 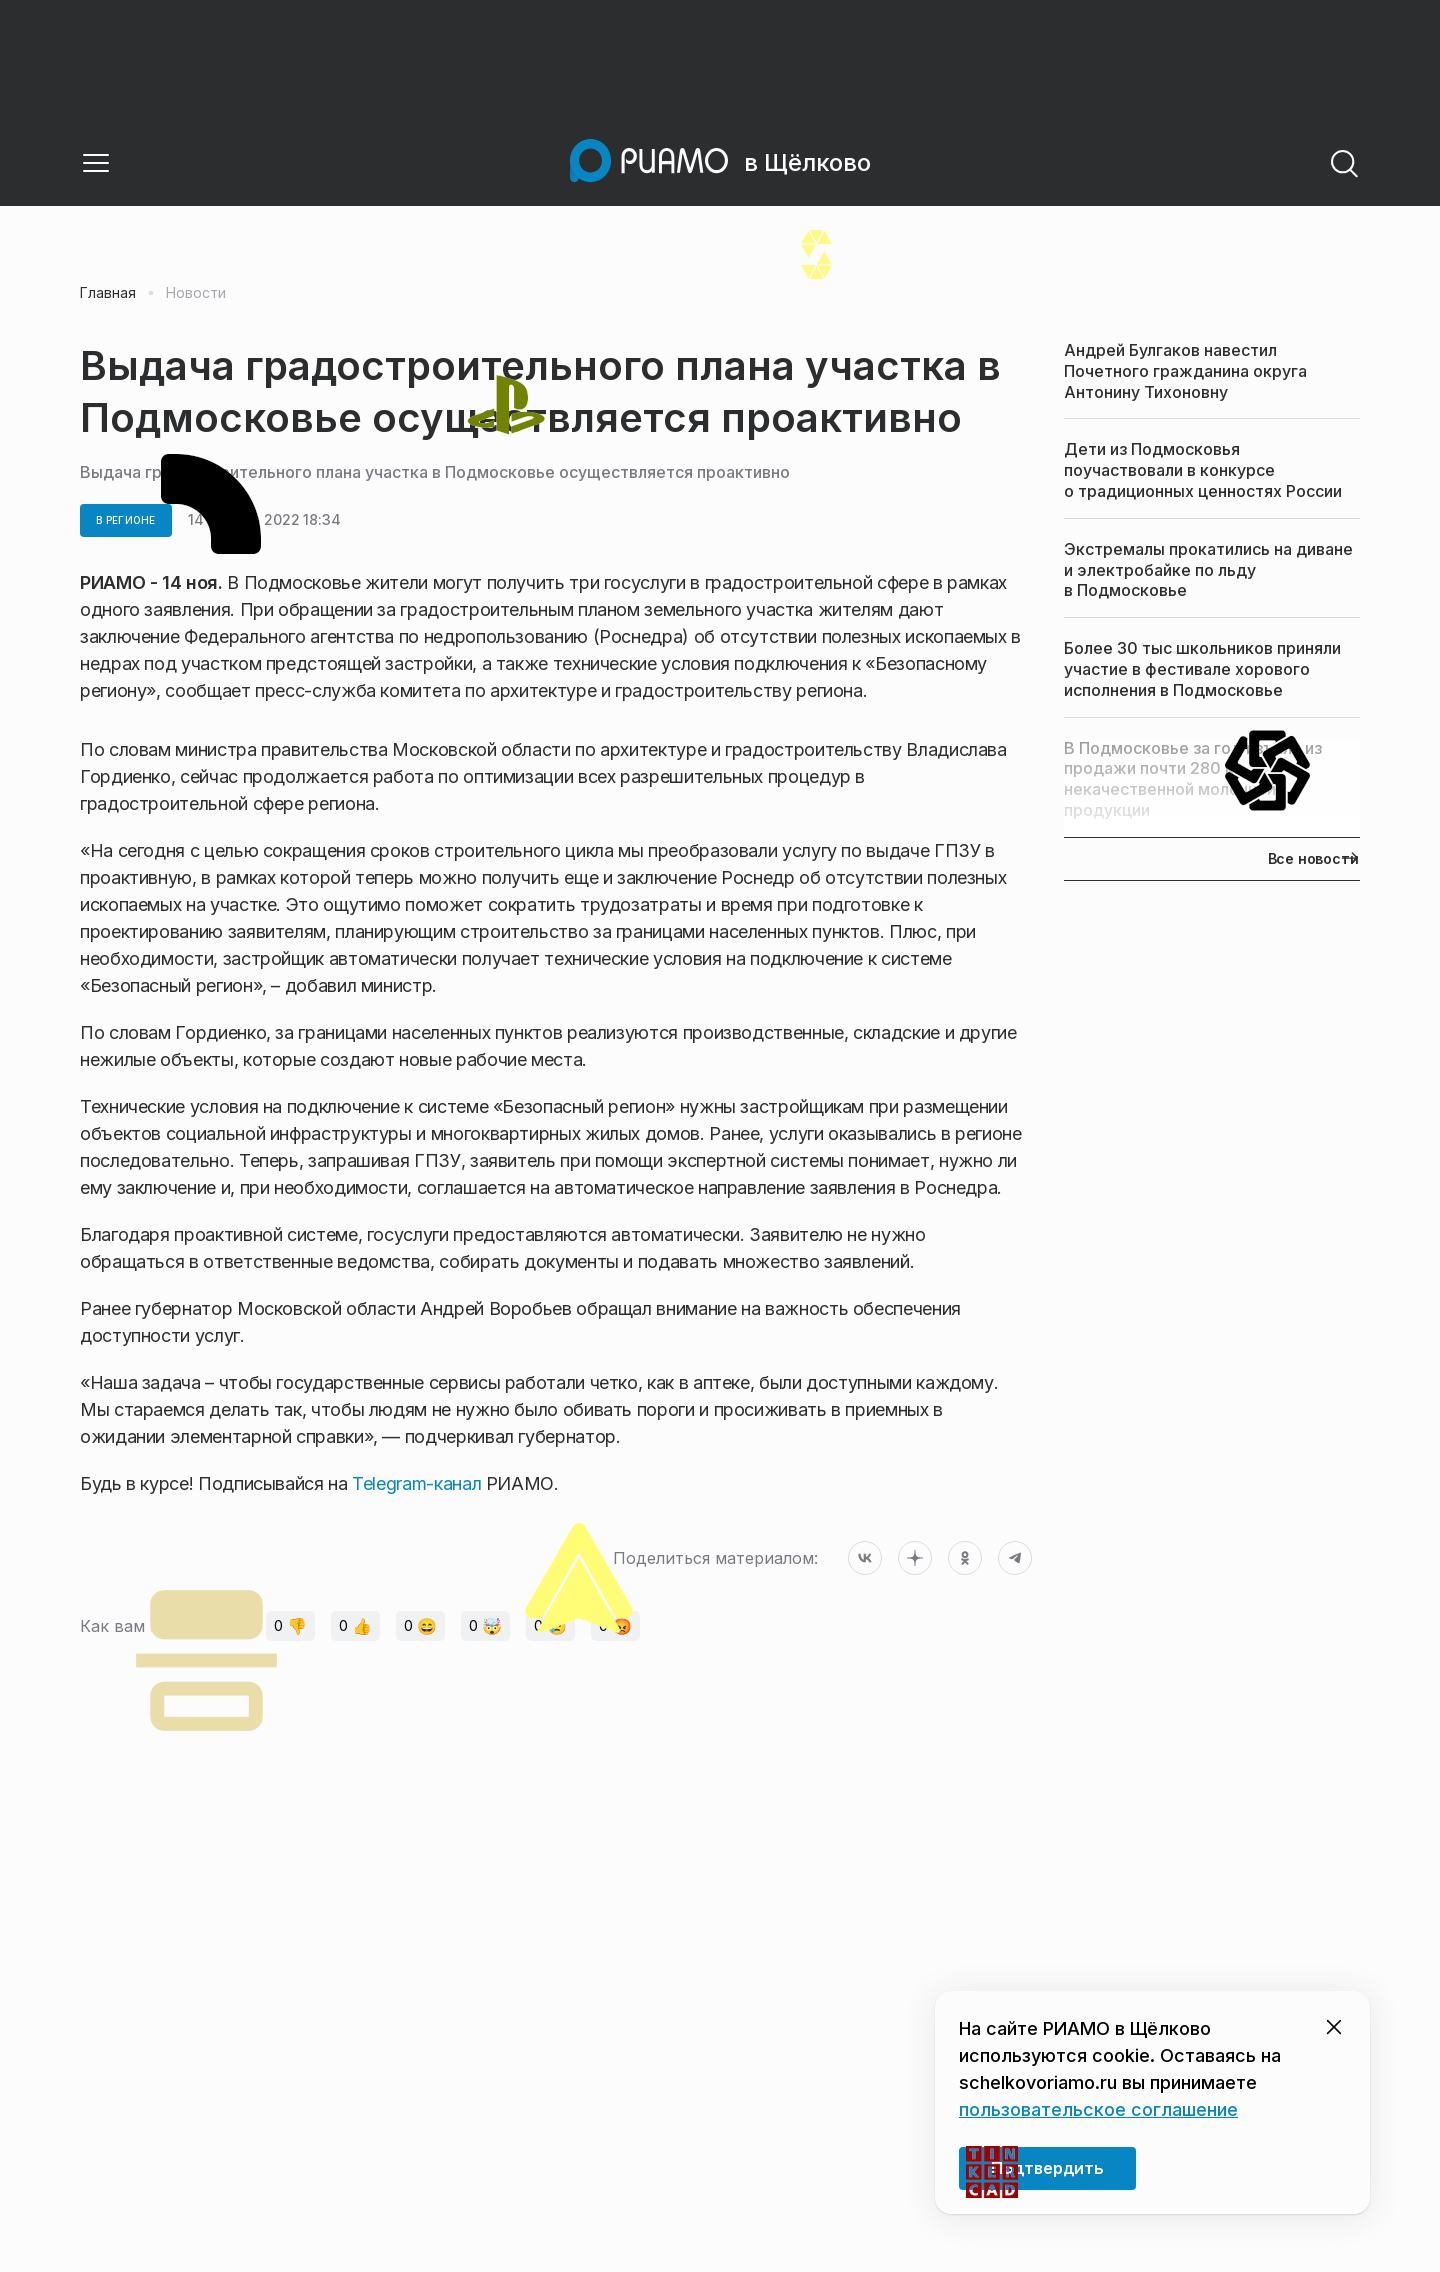 What do you see at coordinates (816, 254) in the screenshot?
I see `link to Solidity smart contract documentation` at bounding box center [816, 254].